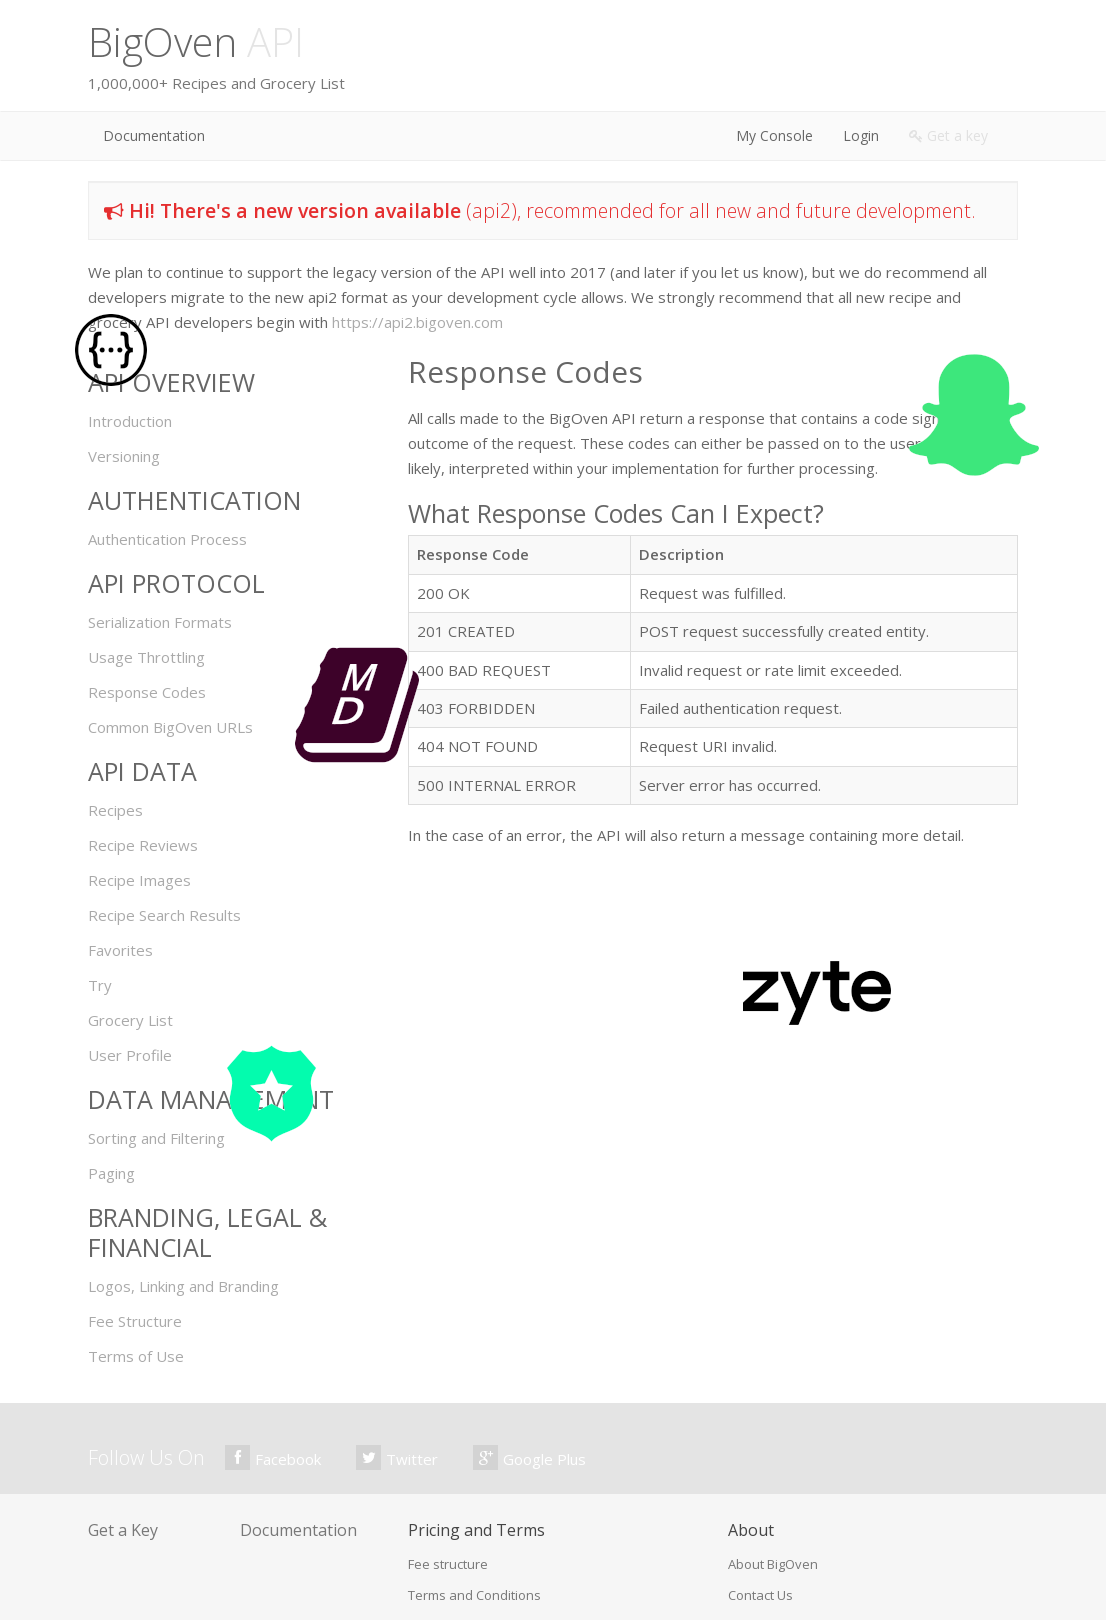 The height and width of the screenshot is (1620, 1106). What do you see at coordinates (817, 993) in the screenshot?
I see `Zyte company logo` at bounding box center [817, 993].